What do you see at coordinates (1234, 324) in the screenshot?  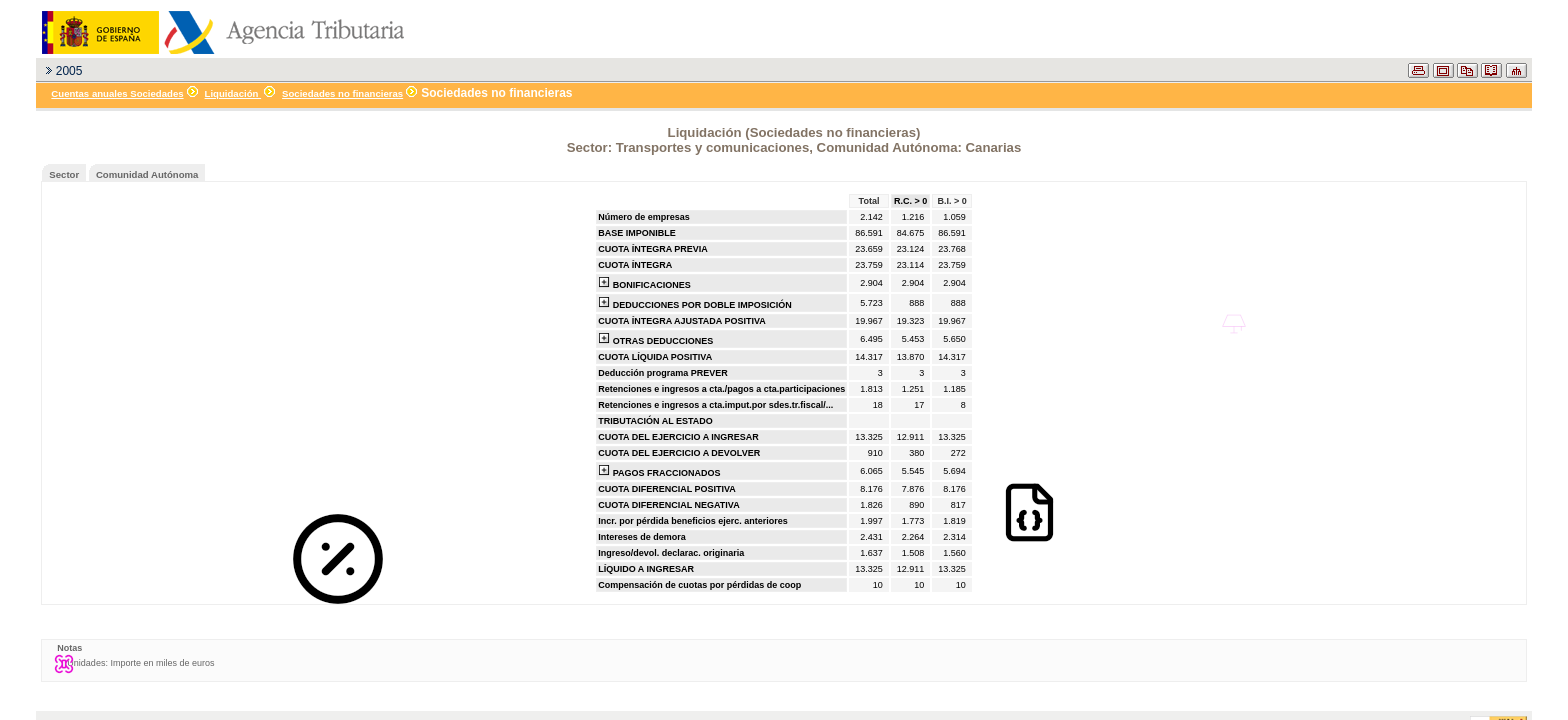 I see `toggle desk lamp or reading light` at bounding box center [1234, 324].